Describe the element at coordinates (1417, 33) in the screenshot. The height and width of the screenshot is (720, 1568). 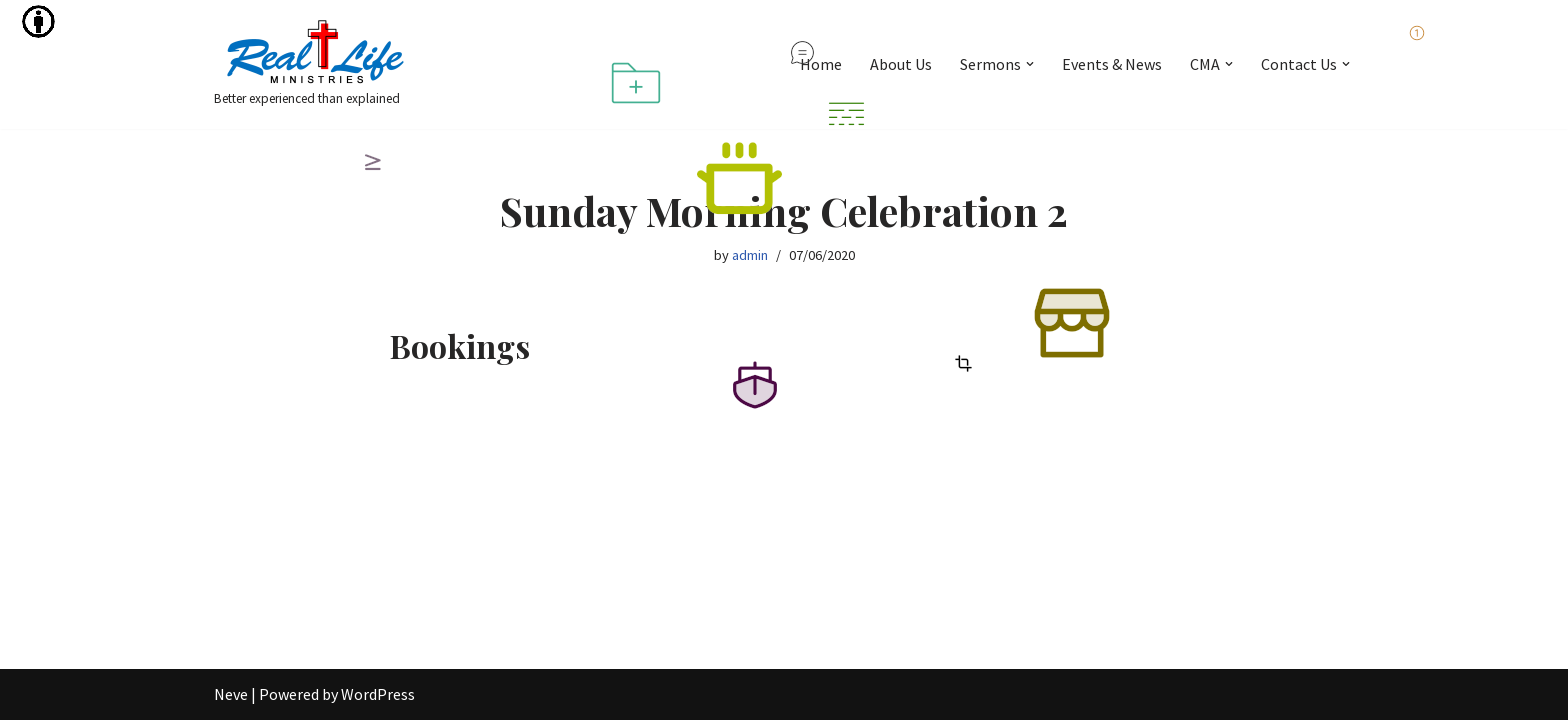
I see `indicates the first step in a process or sequence` at that location.